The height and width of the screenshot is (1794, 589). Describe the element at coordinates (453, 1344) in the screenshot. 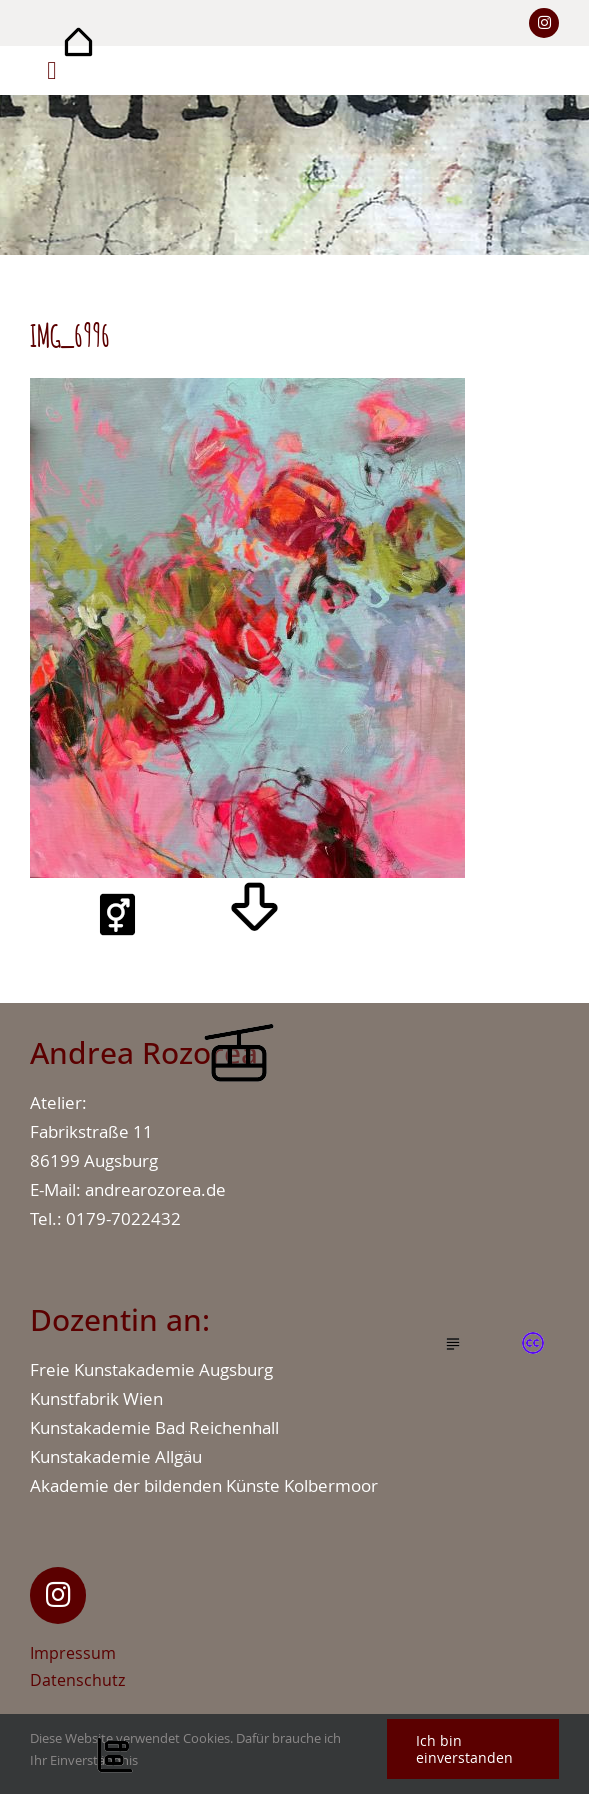

I see `view document subject or content summary` at that location.